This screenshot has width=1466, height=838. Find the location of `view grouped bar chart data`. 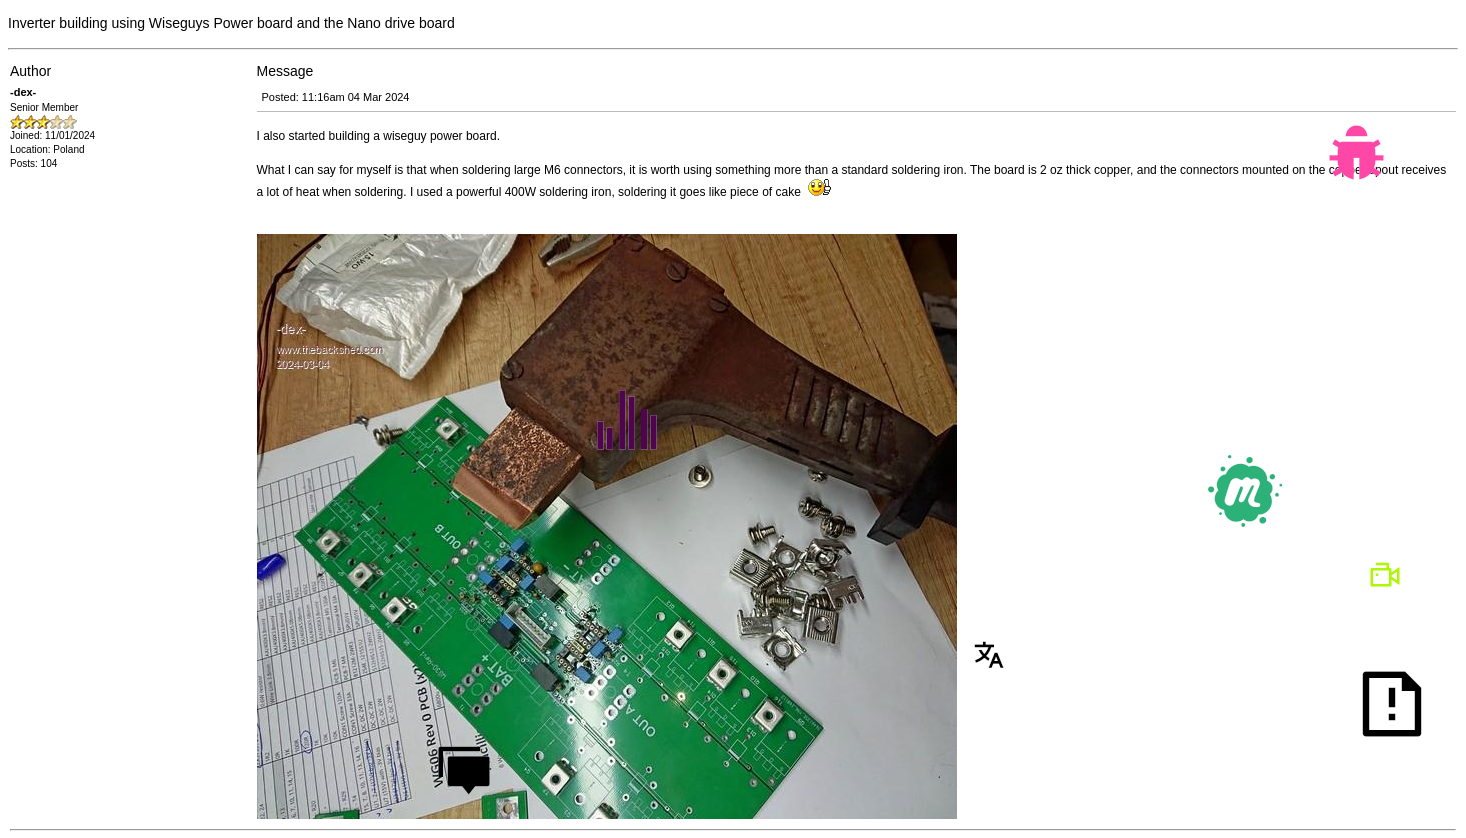

view grouped bar chart data is located at coordinates (628, 421).